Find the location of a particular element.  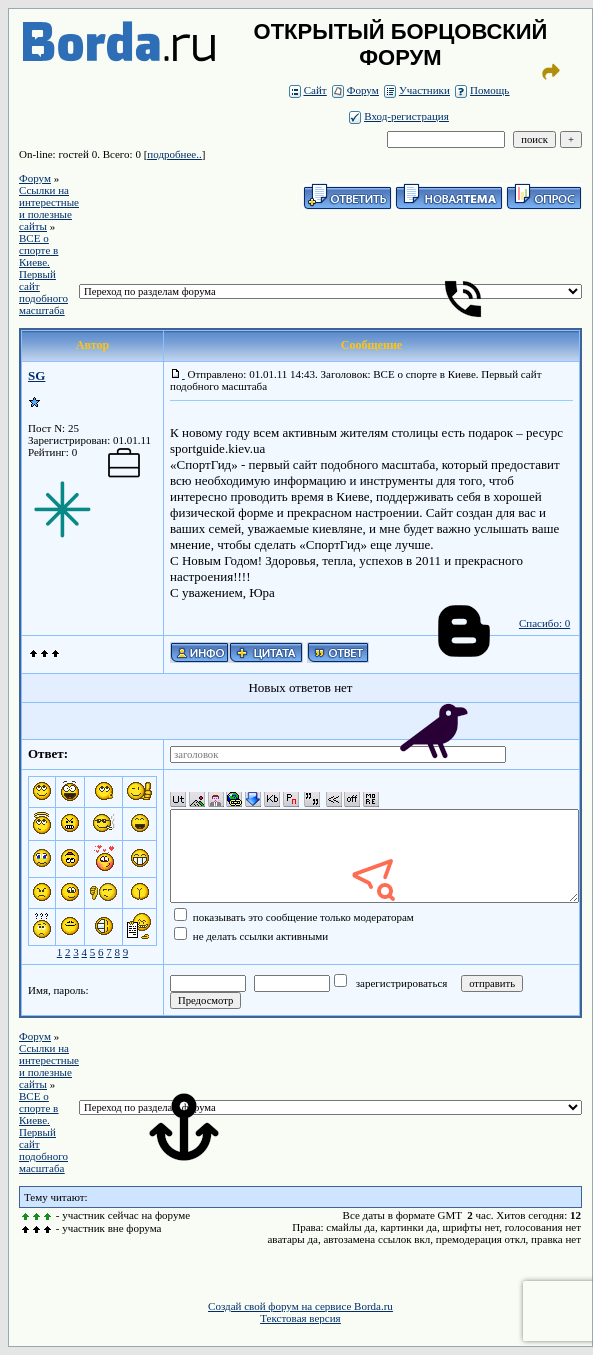

search for a location on the map is located at coordinates (373, 879).